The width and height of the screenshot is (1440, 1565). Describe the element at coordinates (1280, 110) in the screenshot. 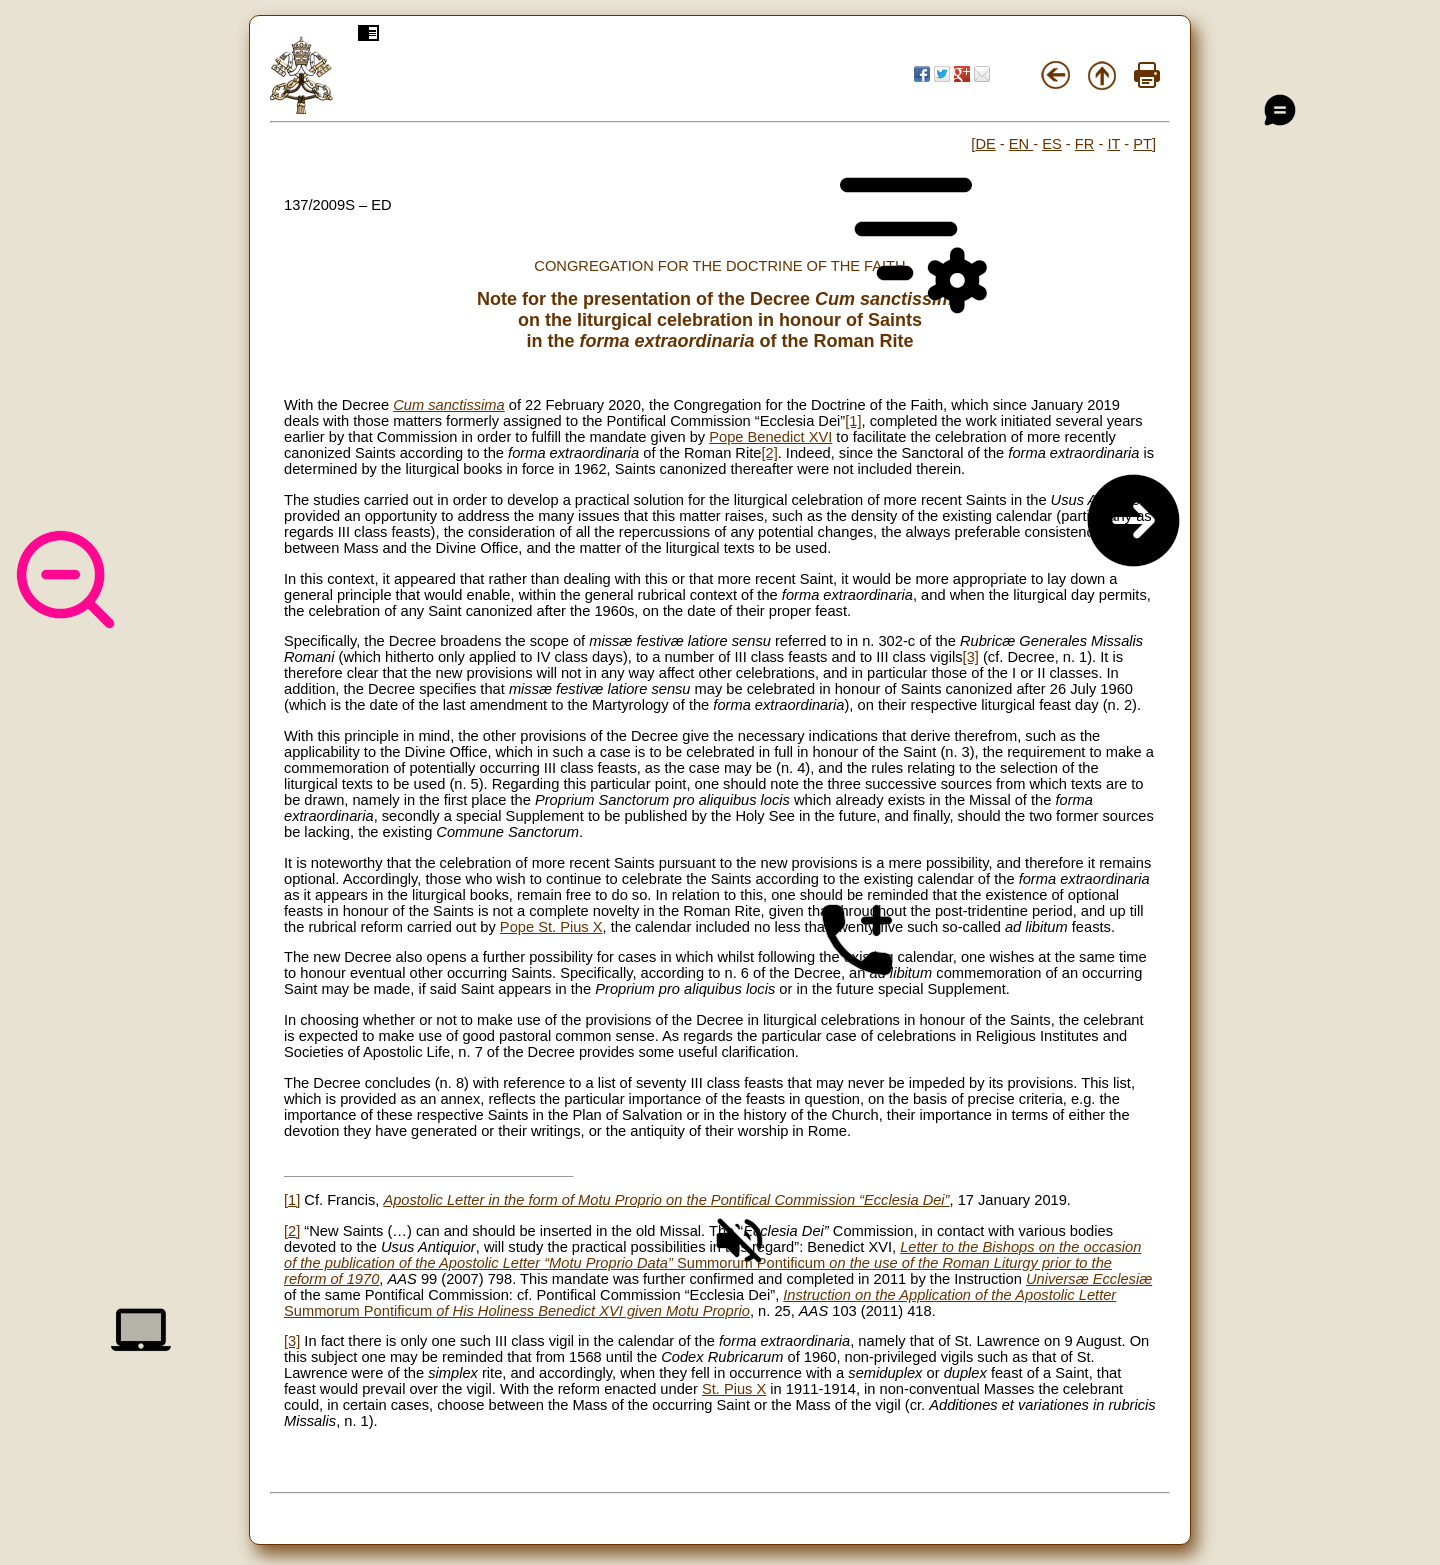

I see `open chat or messaging` at that location.